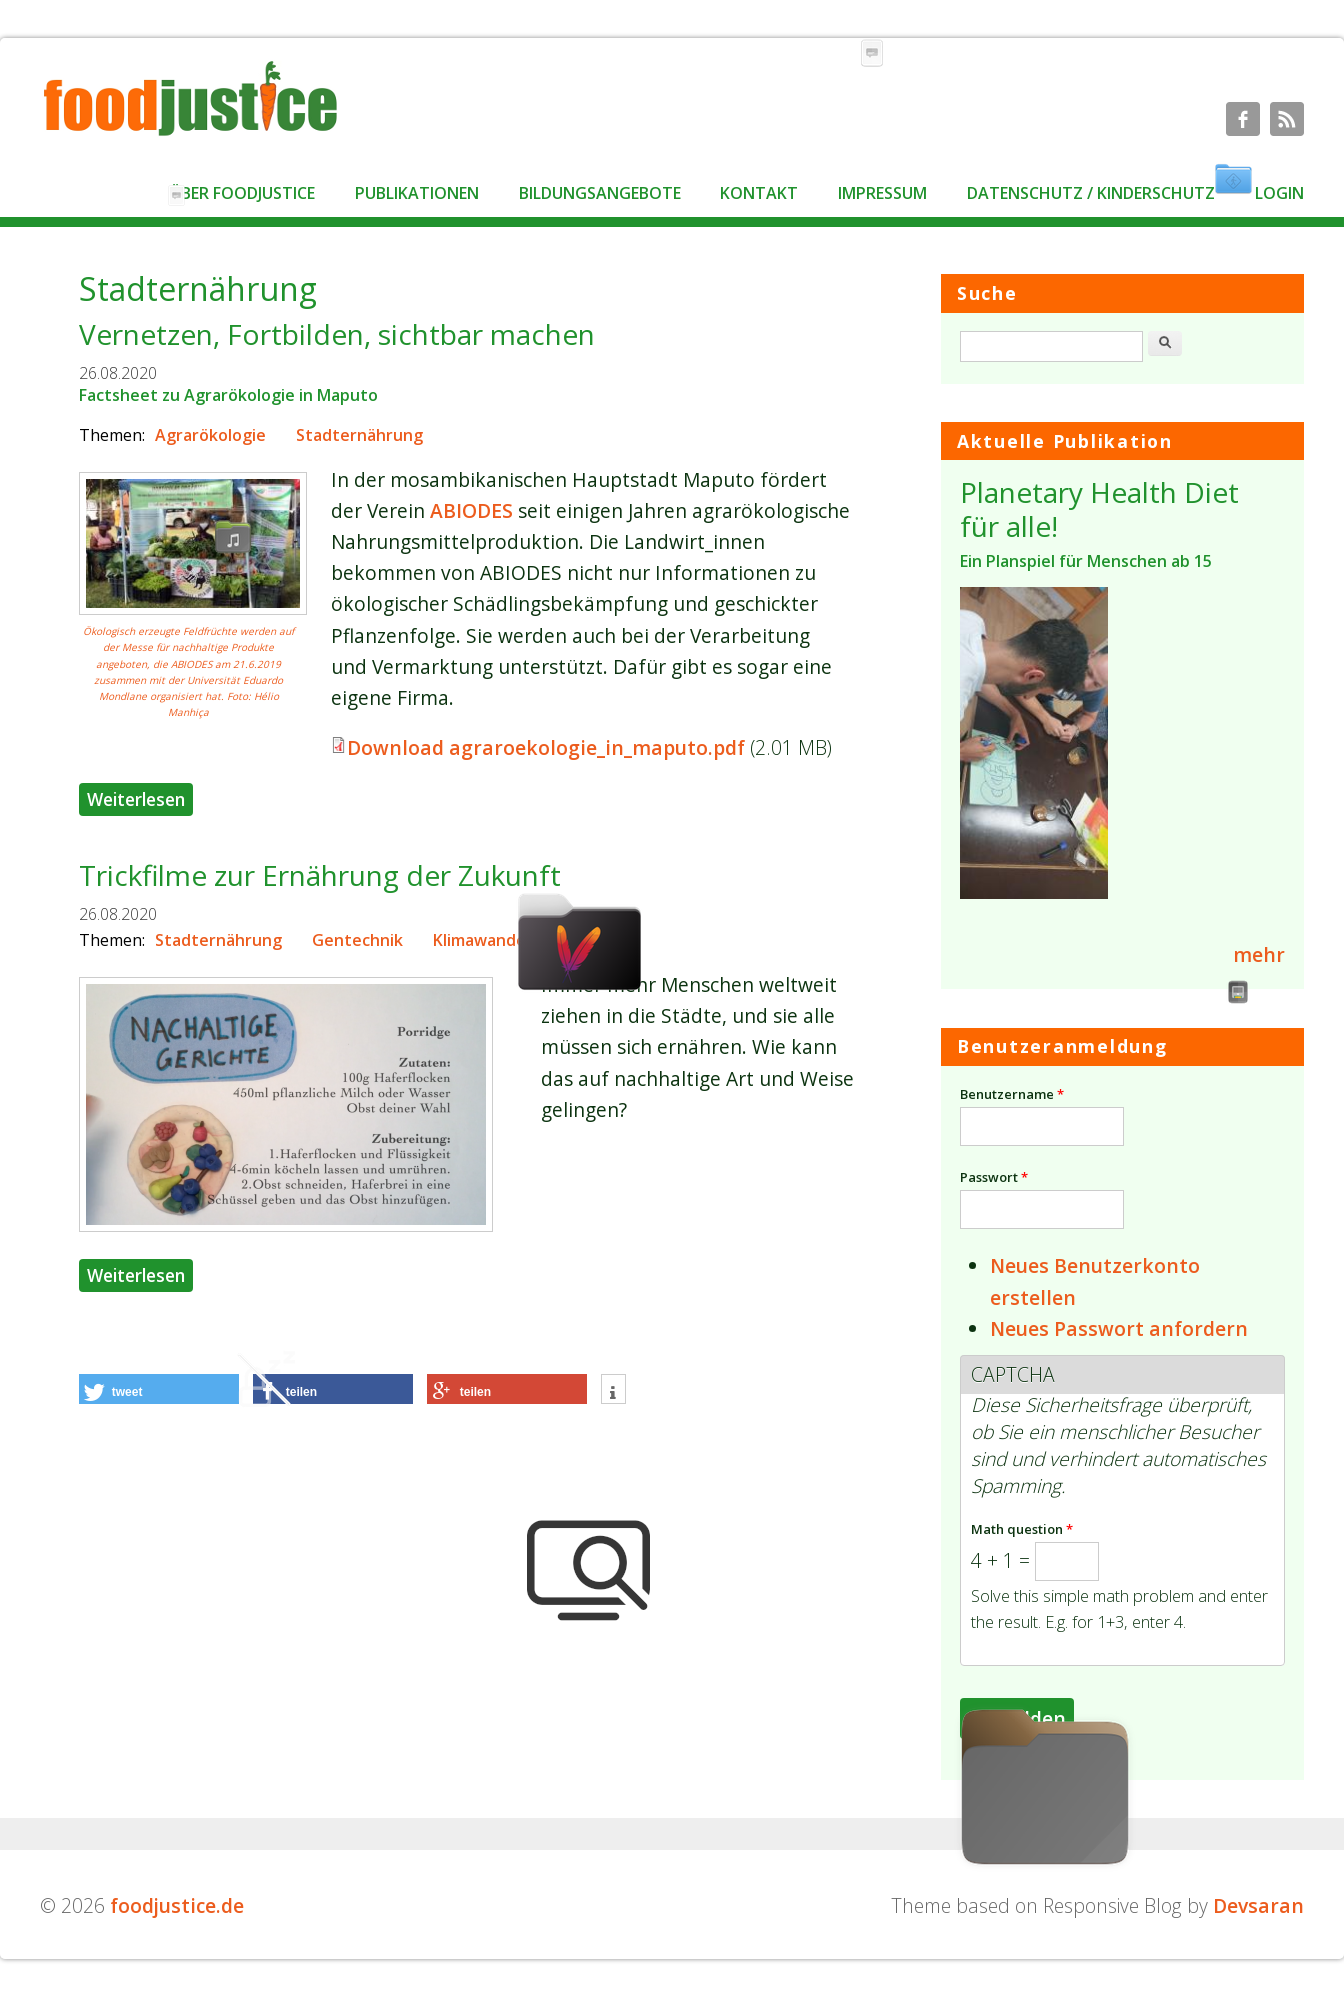  I want to click on access system diagnostics settings, so click(588, 1566).